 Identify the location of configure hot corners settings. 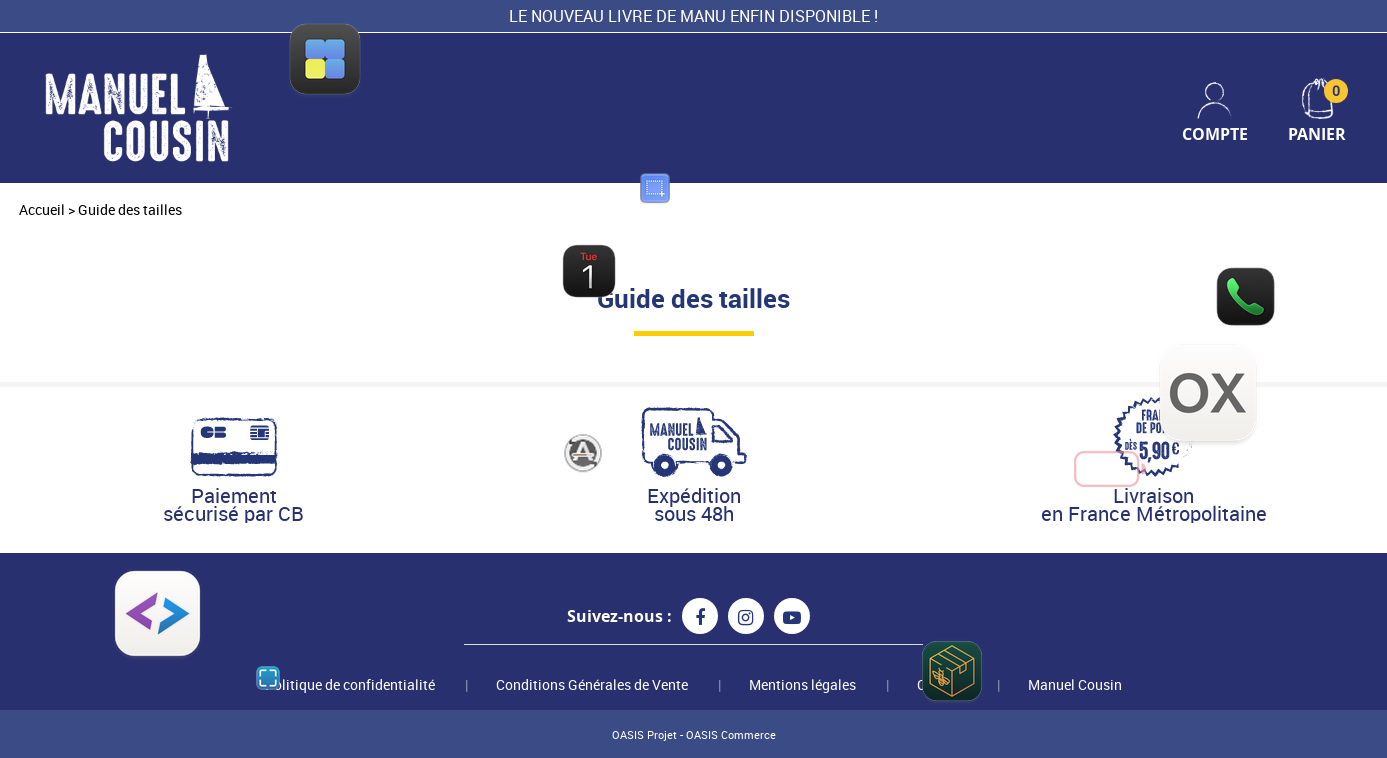
(268, 678).